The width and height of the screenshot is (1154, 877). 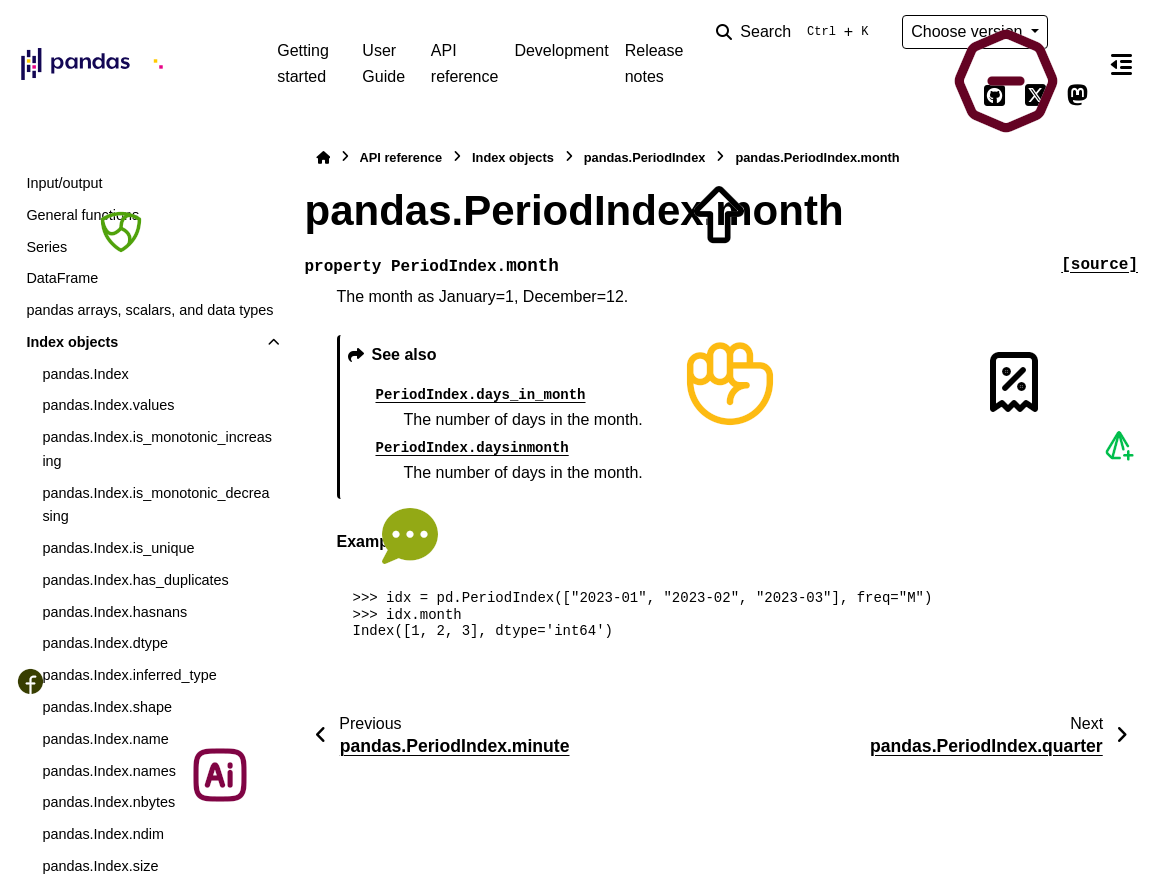 I want to click on open Facebook app, so click(x=30, y=681).